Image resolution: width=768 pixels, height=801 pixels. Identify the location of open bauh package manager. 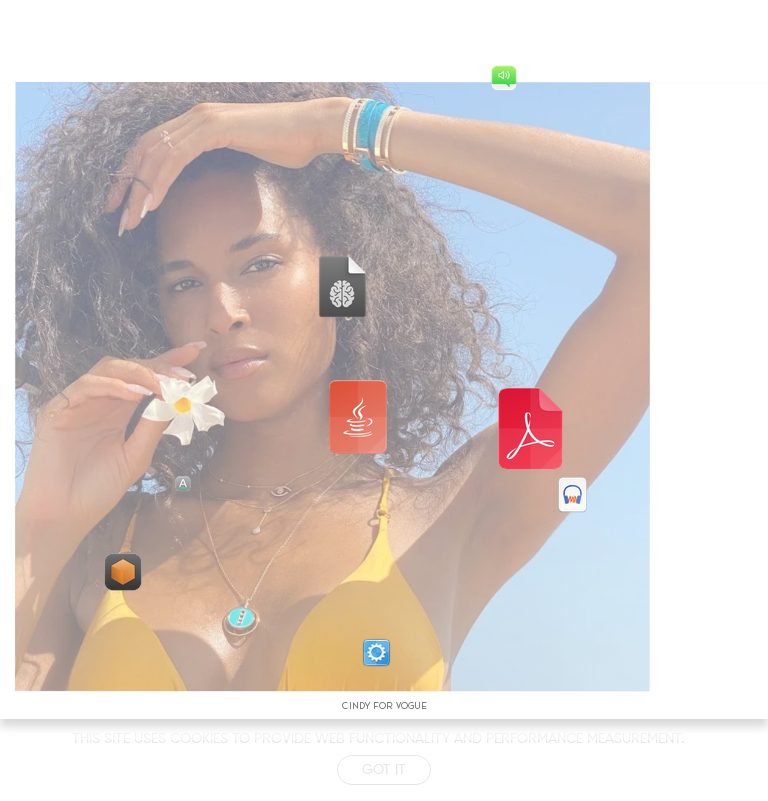
(123, 572).